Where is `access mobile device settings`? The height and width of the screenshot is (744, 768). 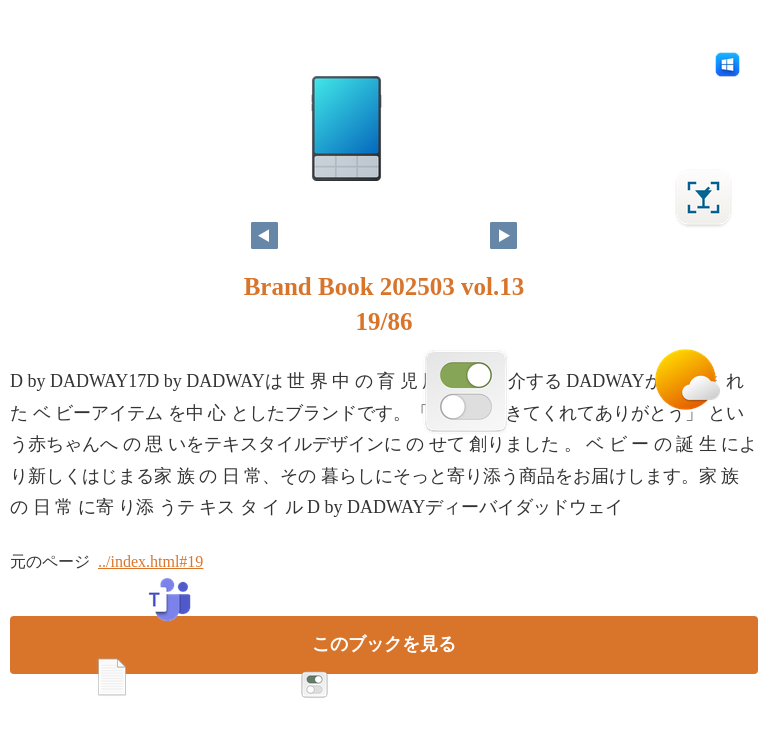
access mobile device settings is located at coordinates (346, 128).